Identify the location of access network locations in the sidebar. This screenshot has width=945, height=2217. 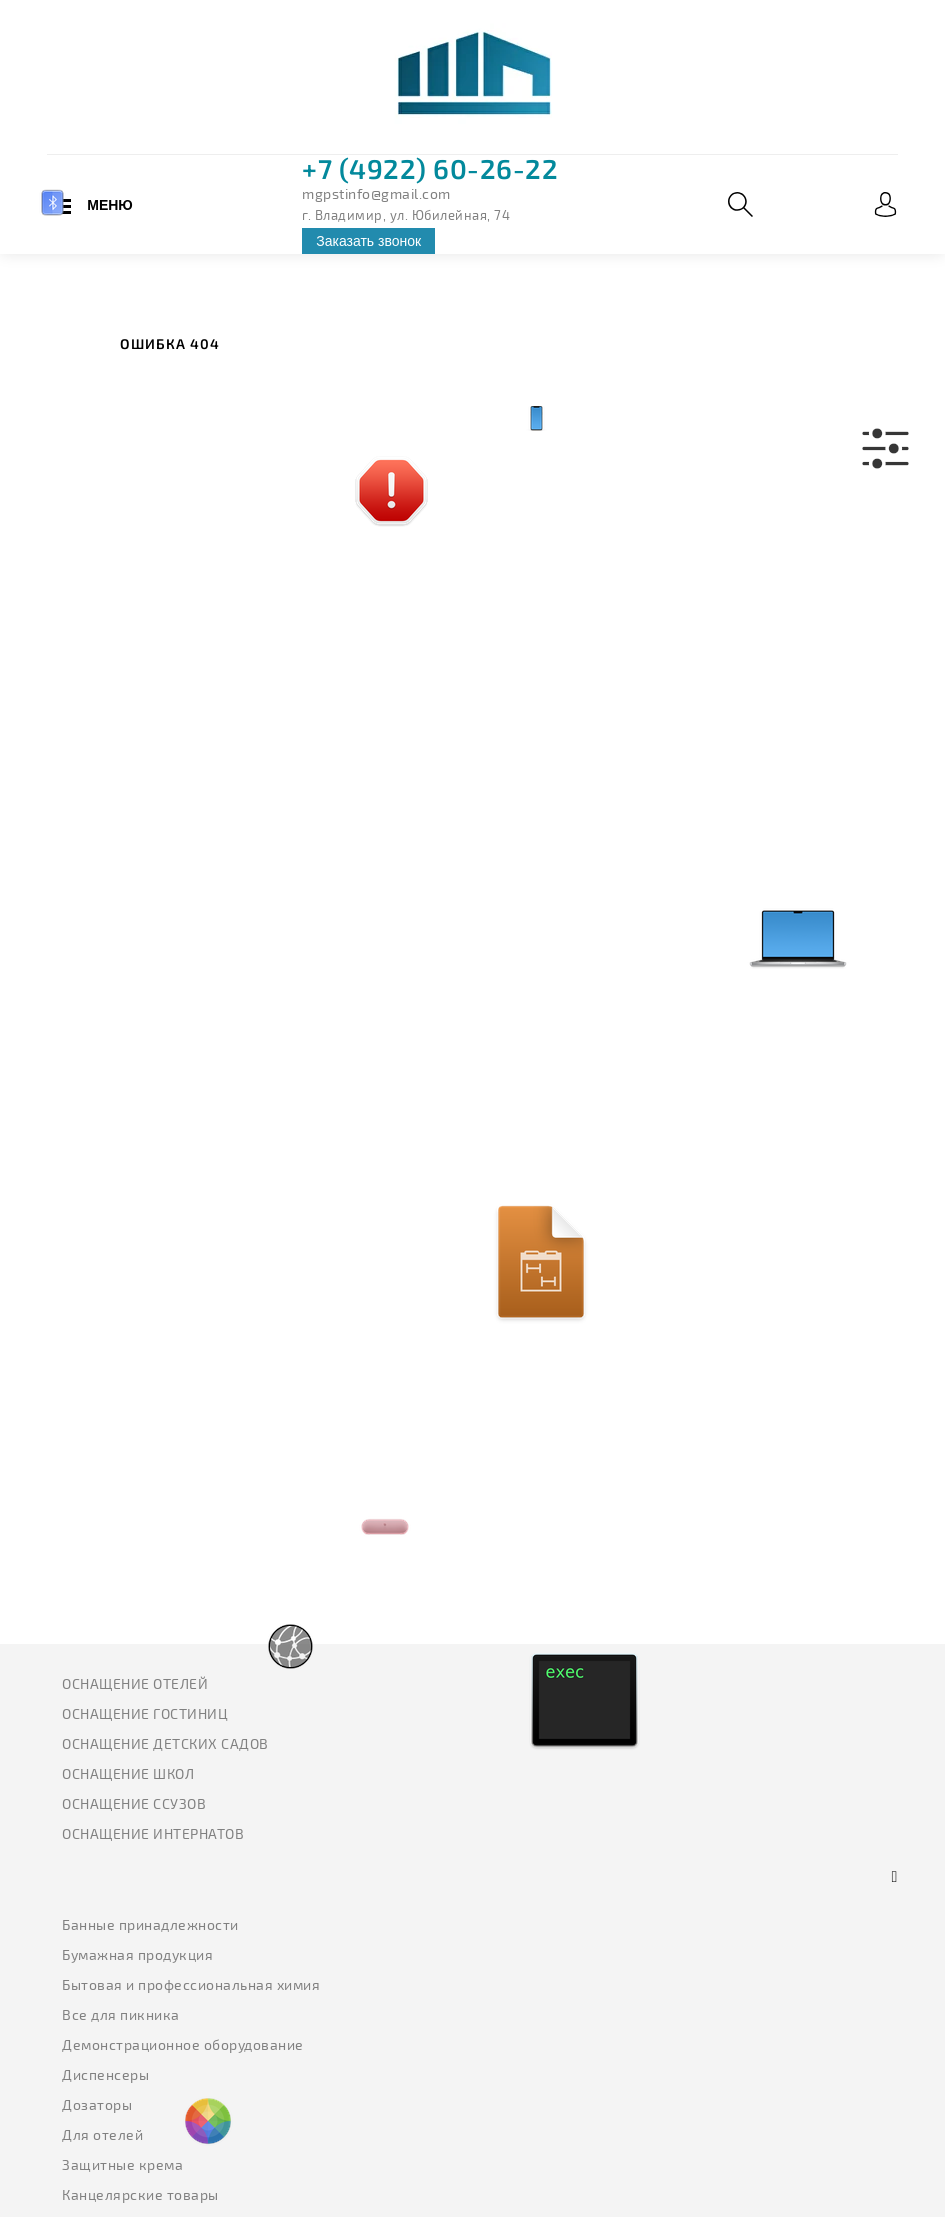
(290, 1646).